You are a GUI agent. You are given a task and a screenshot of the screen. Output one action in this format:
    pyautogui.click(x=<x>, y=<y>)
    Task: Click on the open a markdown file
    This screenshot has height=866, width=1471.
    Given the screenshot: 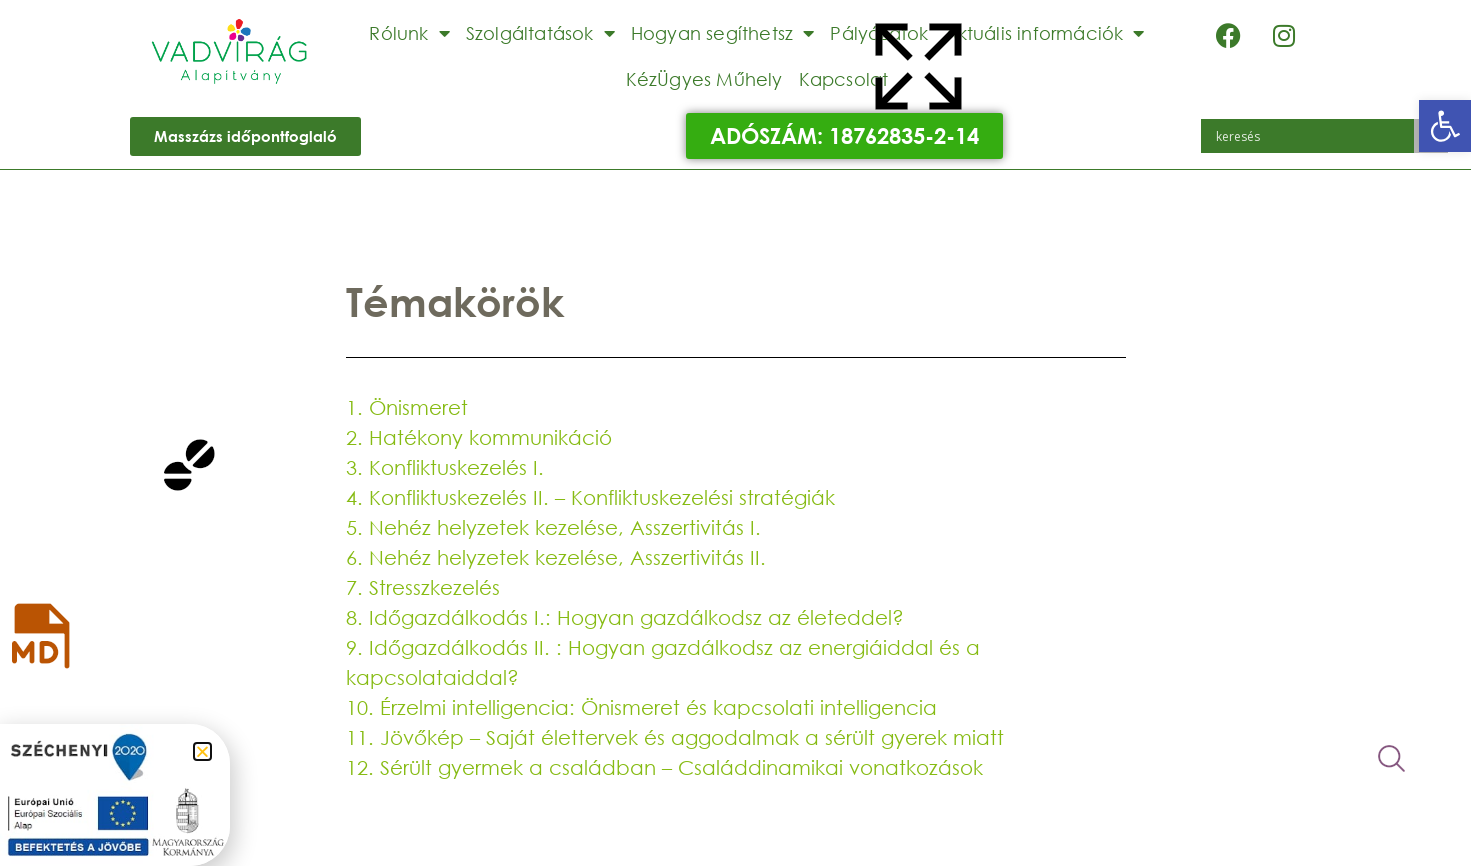 What is the action you would take?
    pyautogui.click(x=42, y=636)
    